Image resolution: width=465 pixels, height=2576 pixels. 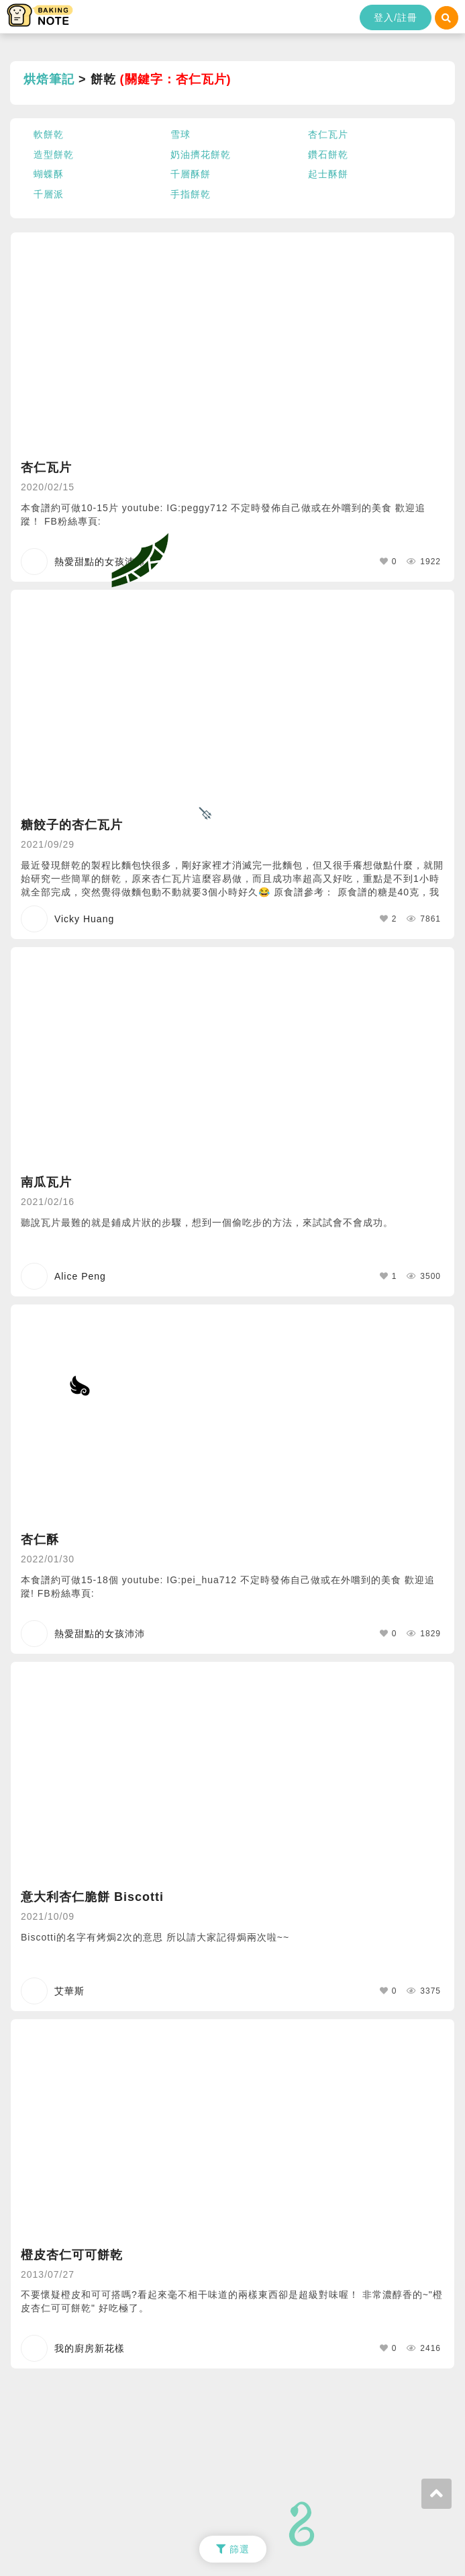 What do you see at coordinates (80, 1386) in the screenshot?
I see `indicates wind or air element in gameplay` at bounding box center [80, 1386].